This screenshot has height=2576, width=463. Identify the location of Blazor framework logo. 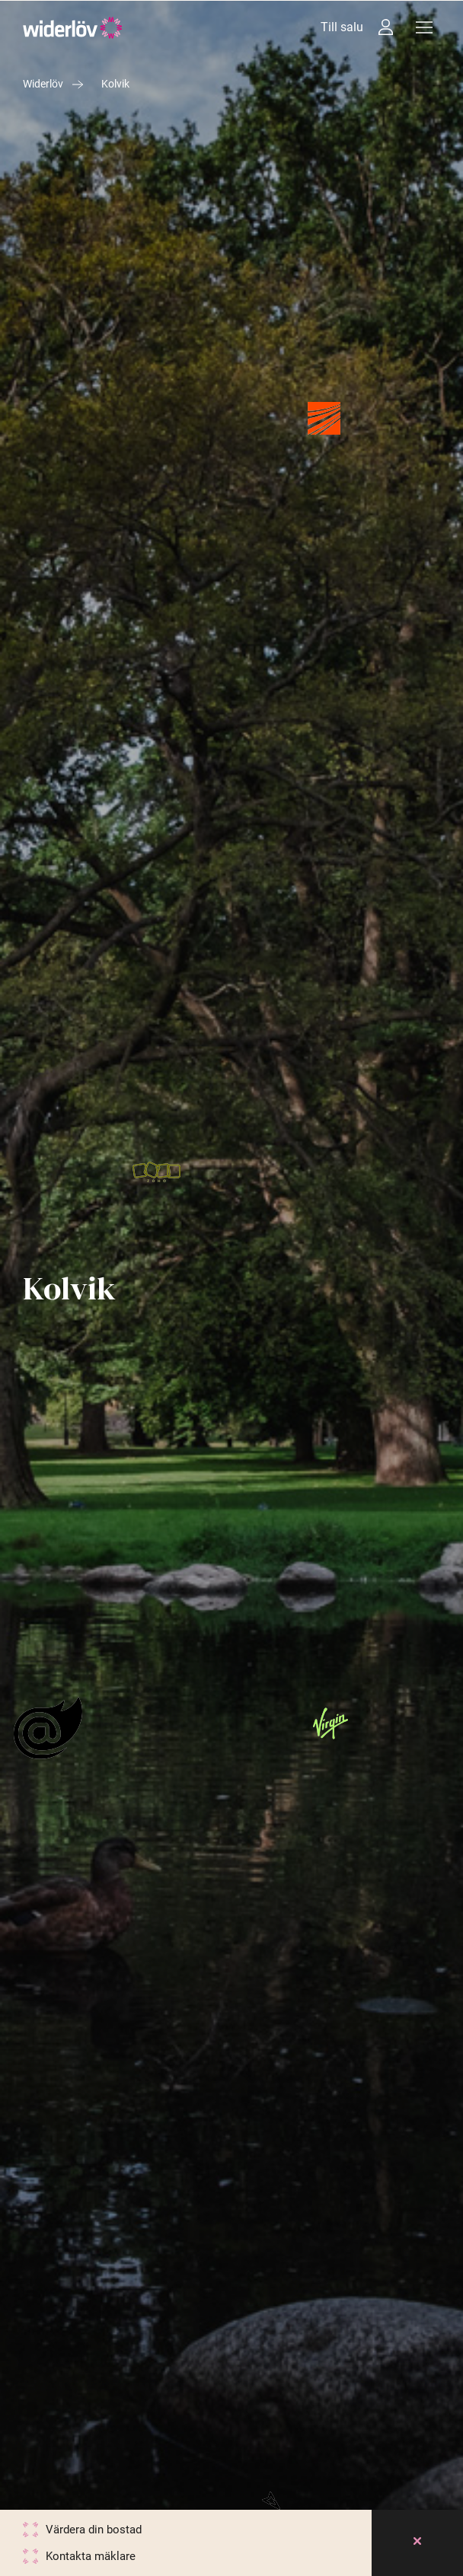
(48, 1728).